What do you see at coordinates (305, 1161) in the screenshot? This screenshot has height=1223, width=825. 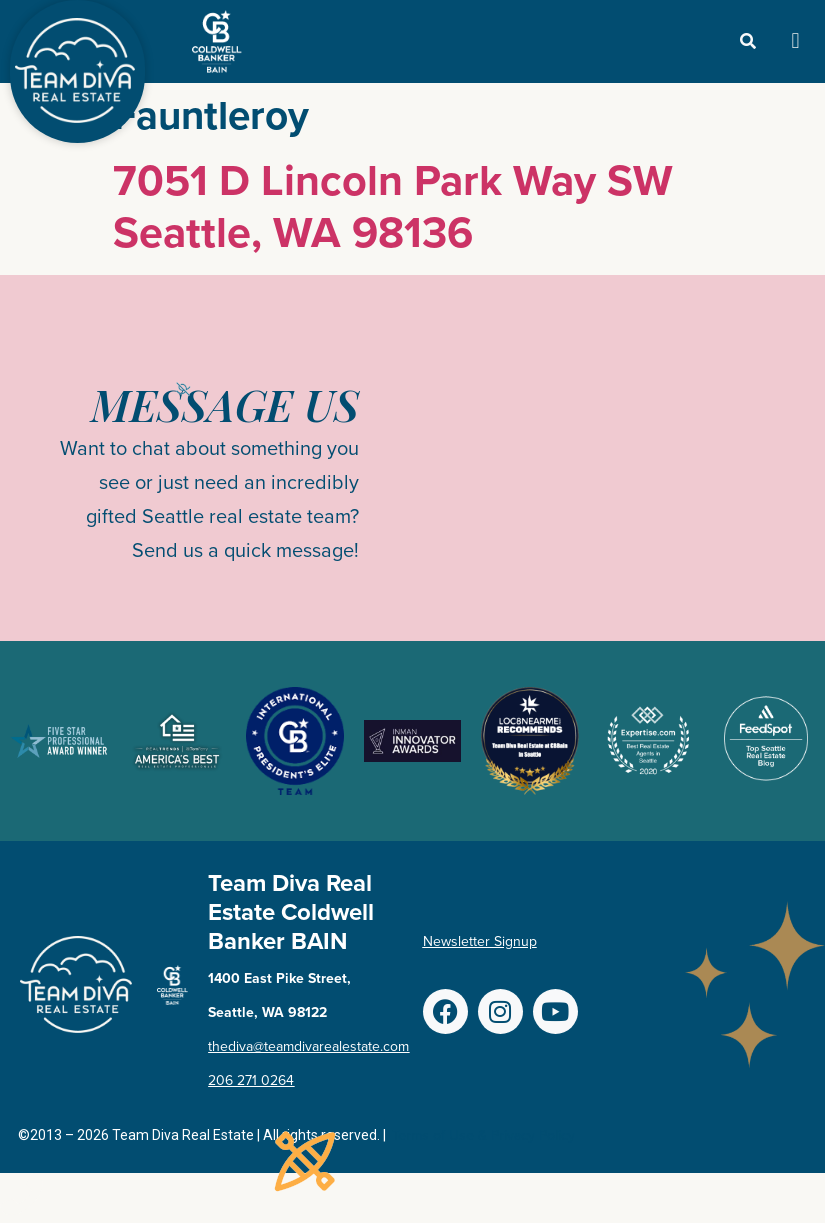 I see `kayak or canoe activity option` at bounding box center [305, 1161].